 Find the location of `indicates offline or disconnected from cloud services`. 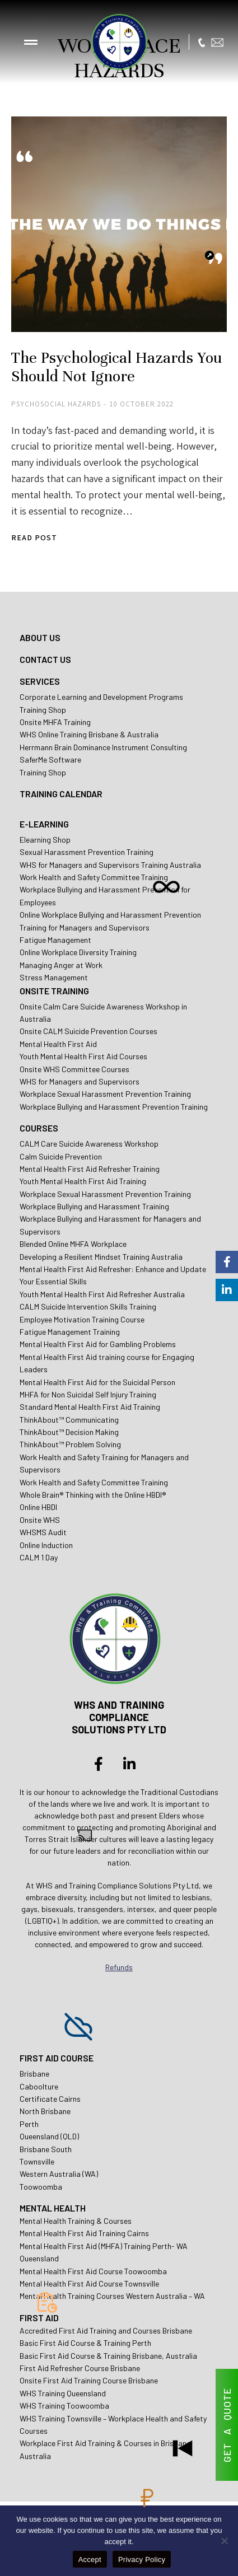

indicates offline or disconnected from cloud services is located at coordinates (78, 2027).